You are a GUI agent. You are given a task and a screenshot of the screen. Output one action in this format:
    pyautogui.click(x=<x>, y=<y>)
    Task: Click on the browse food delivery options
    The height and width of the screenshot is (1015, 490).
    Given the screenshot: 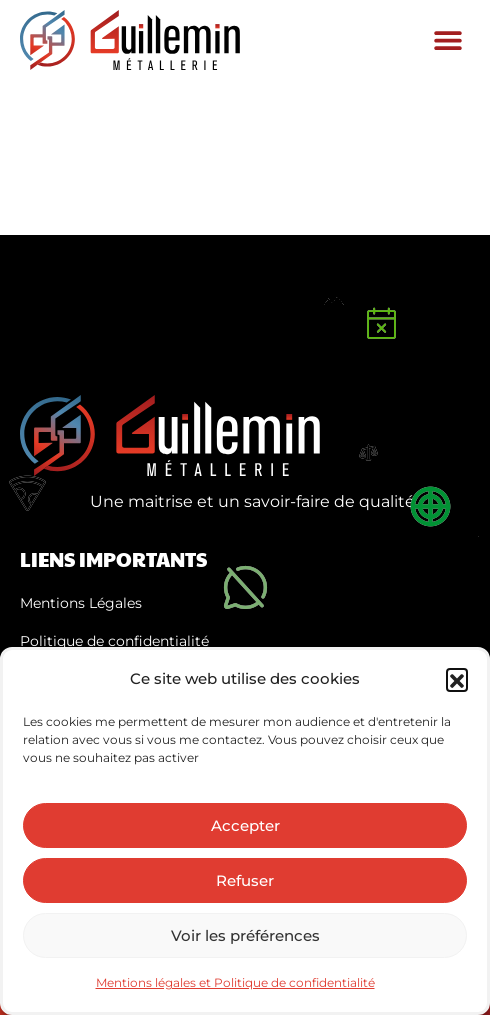 What is the action you would take?
    pyautogui.click(x=27, y=492)
    